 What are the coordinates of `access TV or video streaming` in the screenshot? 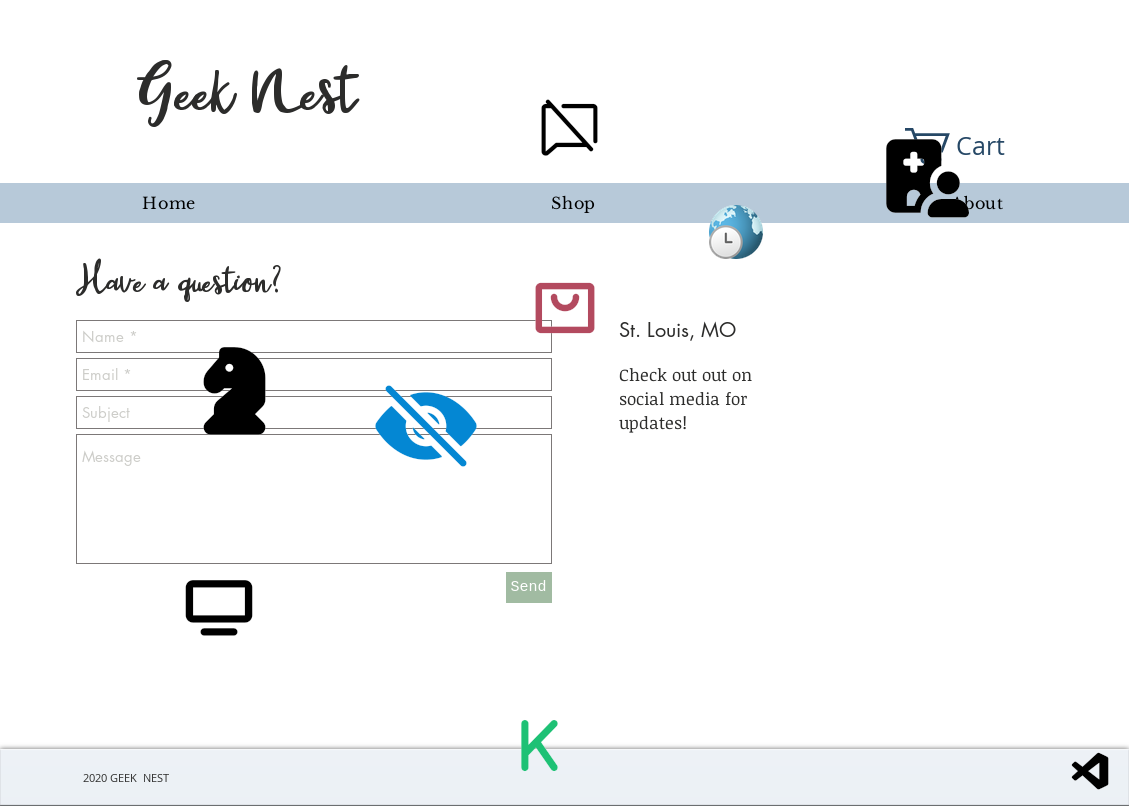 It's located at (219, 606).